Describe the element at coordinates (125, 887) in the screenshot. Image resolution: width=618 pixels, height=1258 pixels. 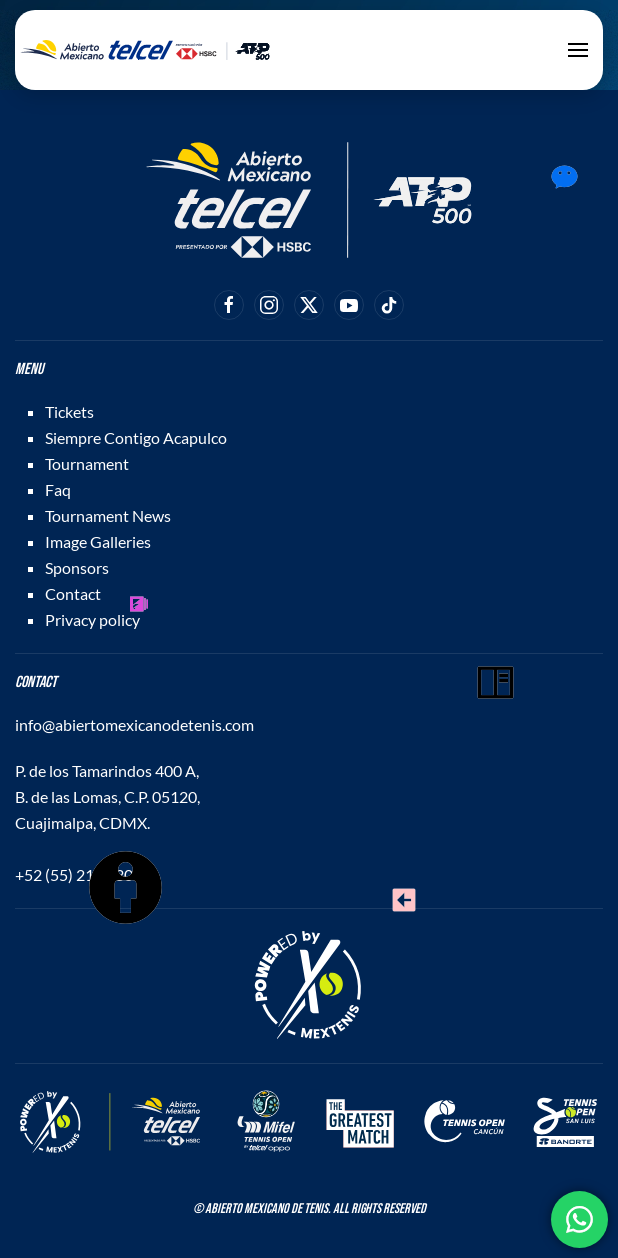
I see `indicates content requiring attribution under creative commons license` at that location.